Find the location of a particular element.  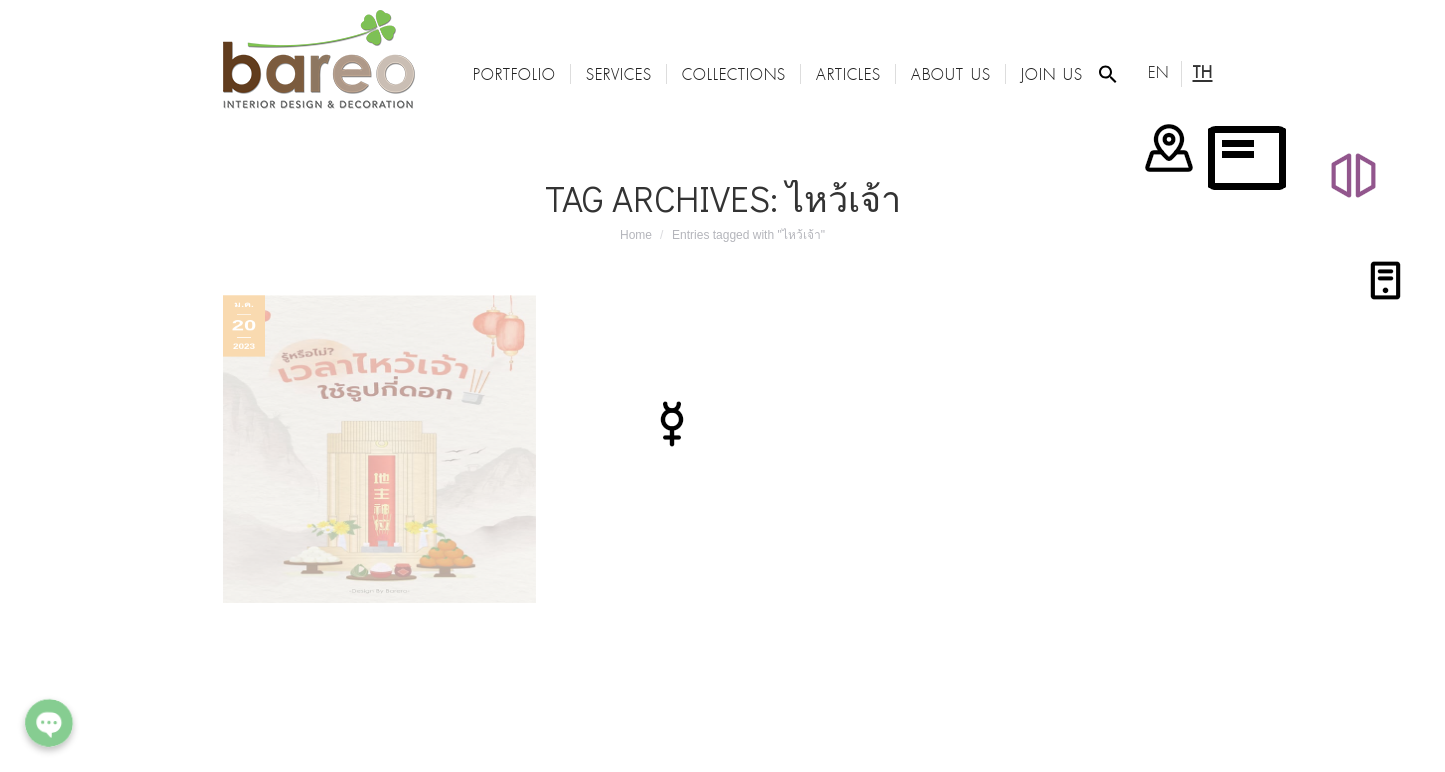

view pinned location on map is located at coordinates (1169, 148).